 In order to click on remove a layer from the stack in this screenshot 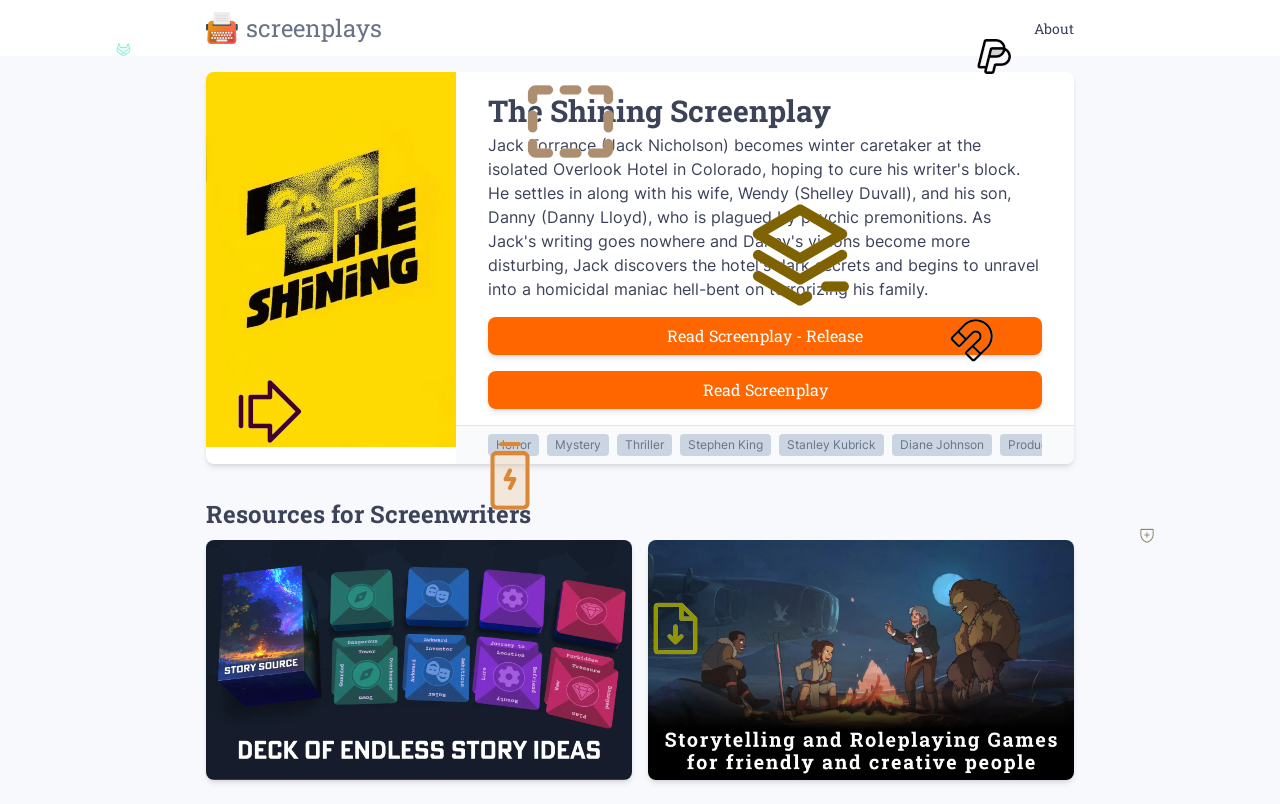, I will do `click(800, 255)`.